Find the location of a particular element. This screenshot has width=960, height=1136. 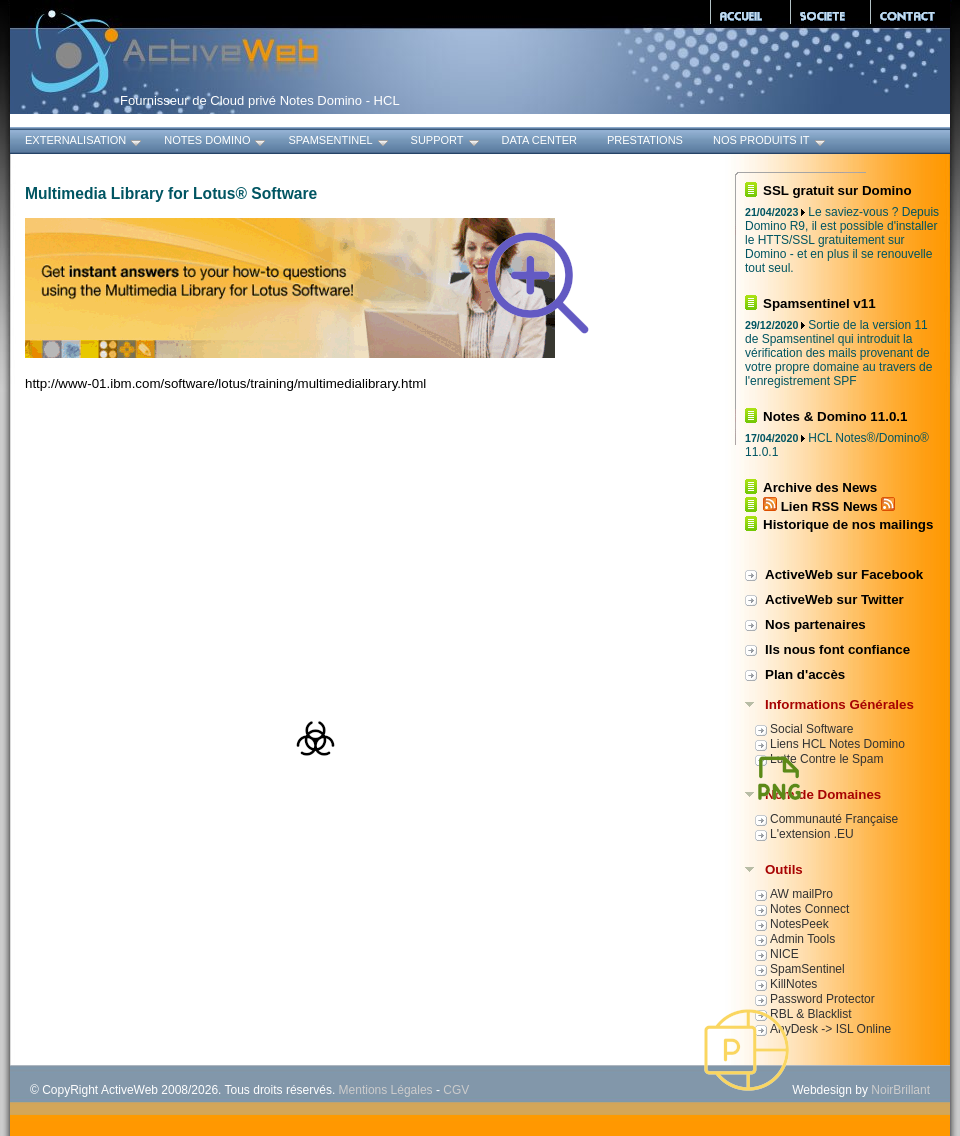

zoom in on content is located at coordinates (538, 283).